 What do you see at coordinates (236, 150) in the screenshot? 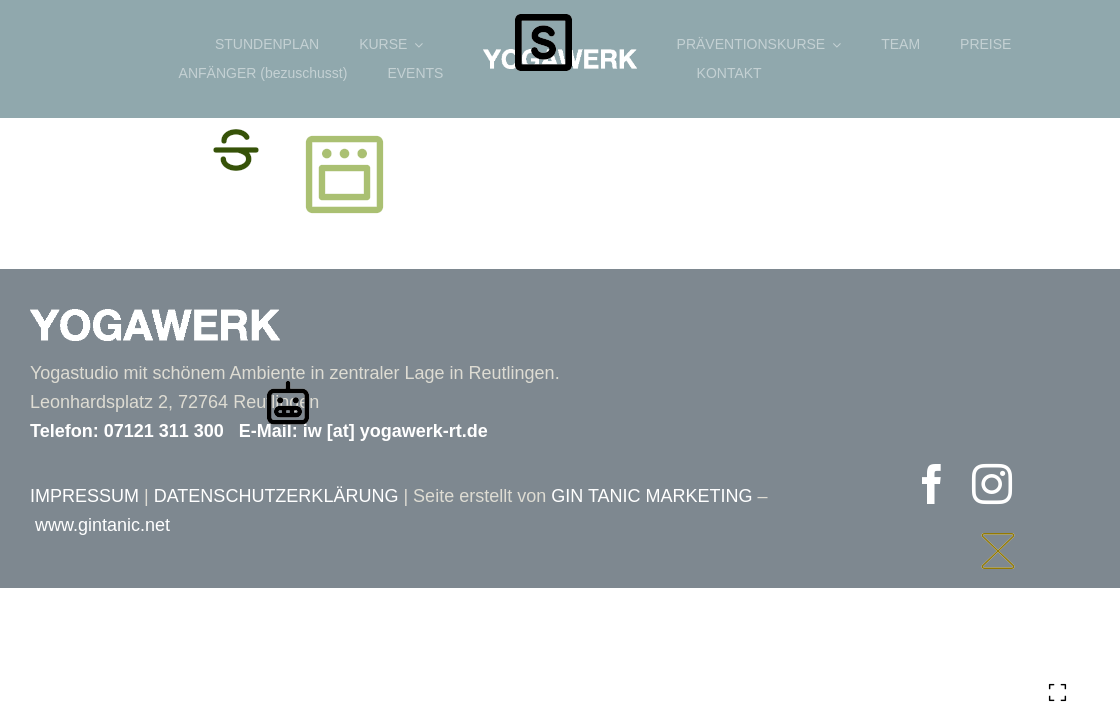
I see `apply strikethrough formatting to selected text` at bounding box center [236, 150].